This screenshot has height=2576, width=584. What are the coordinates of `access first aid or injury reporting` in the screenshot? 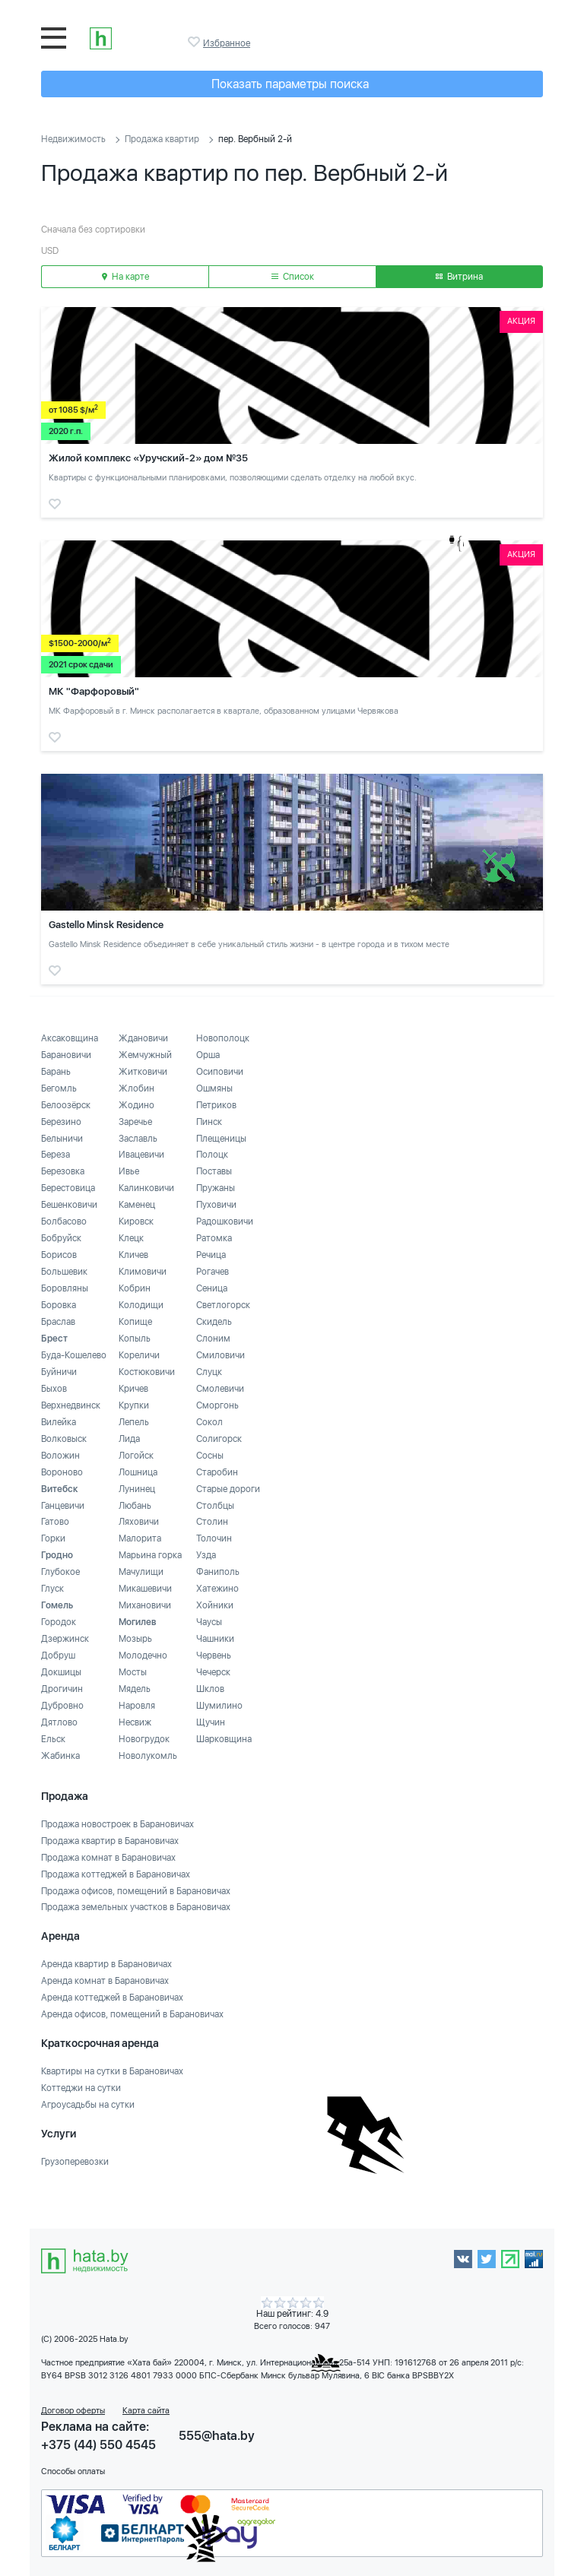 It's located at (206, 2538).